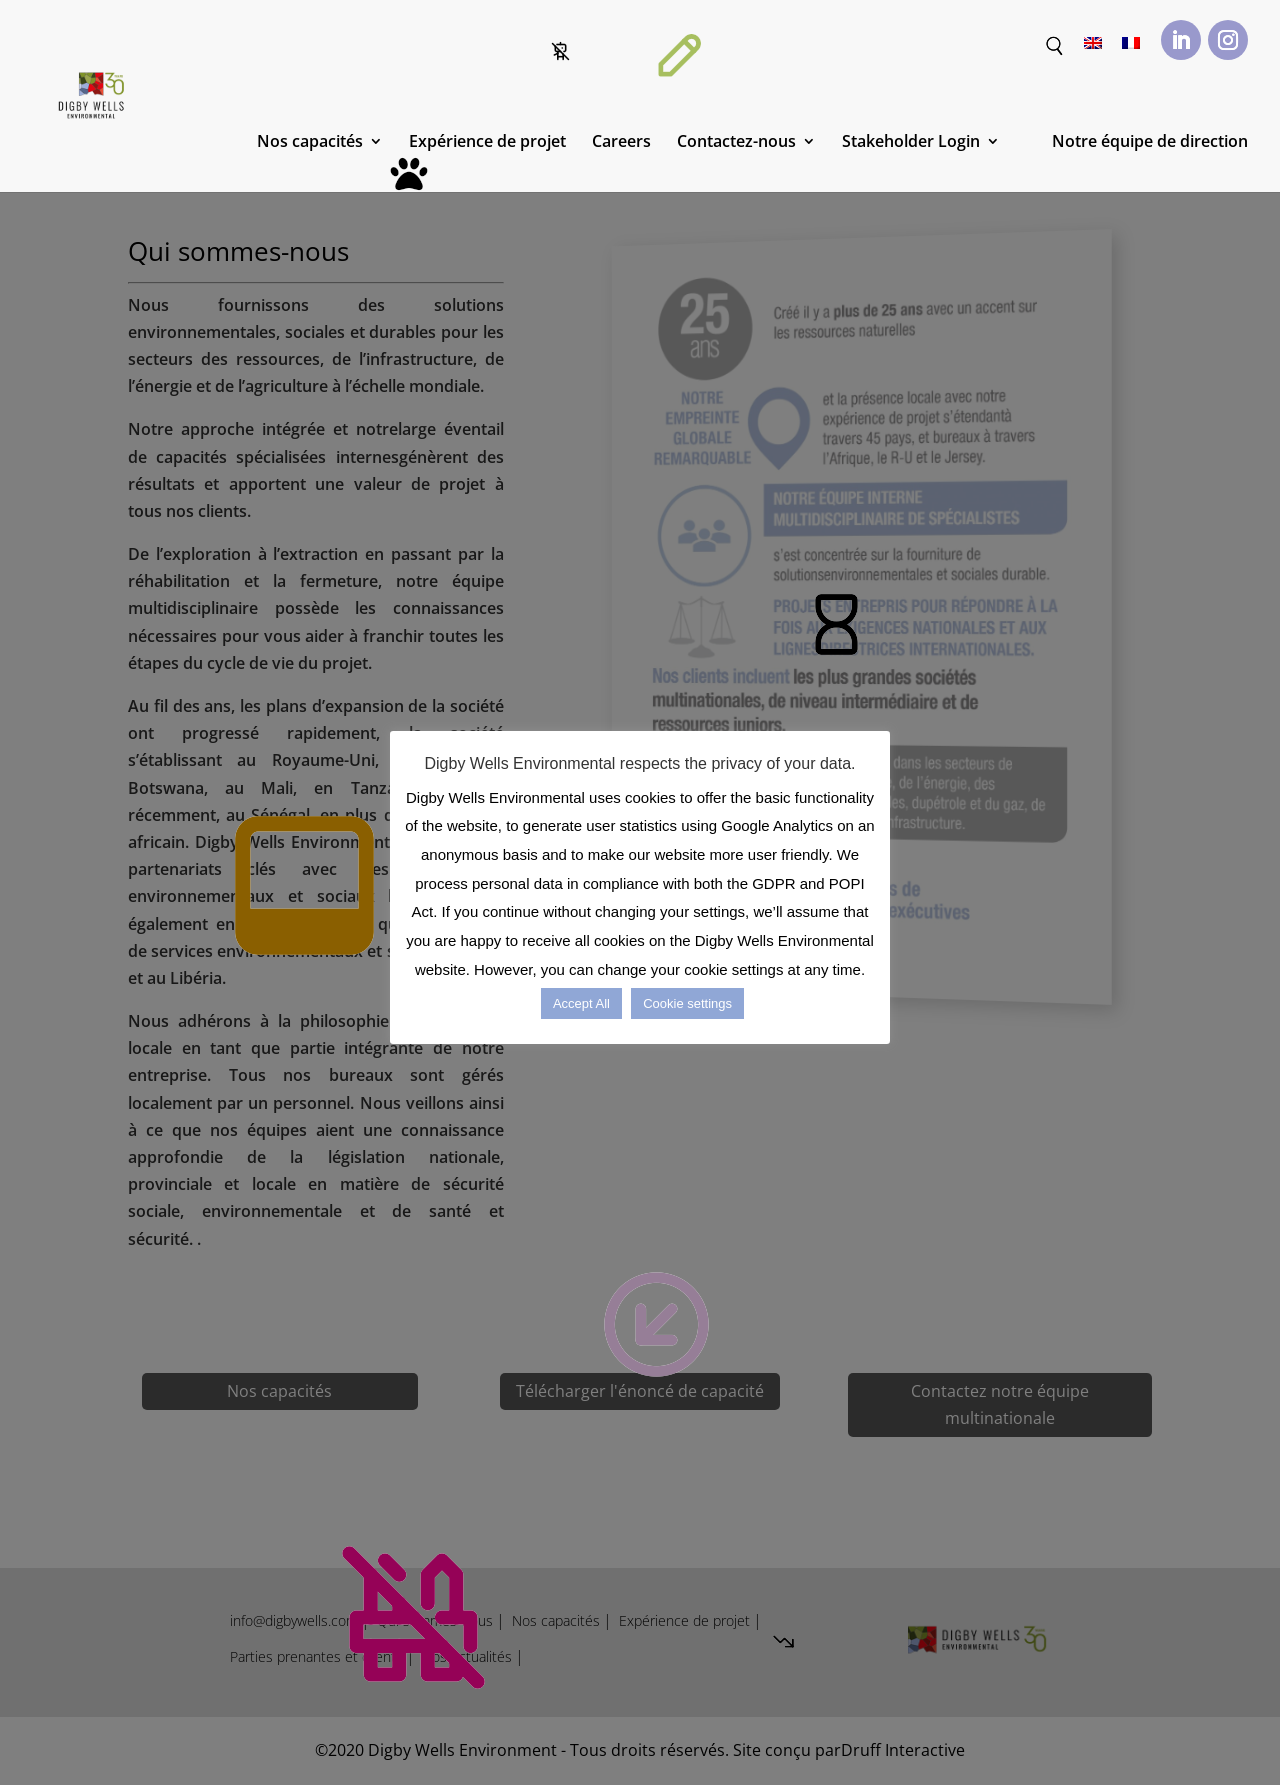 This screenshot has width=1280, height=1785. I want to click on toggle bottom navigation bar visibility, so click(304, 885).